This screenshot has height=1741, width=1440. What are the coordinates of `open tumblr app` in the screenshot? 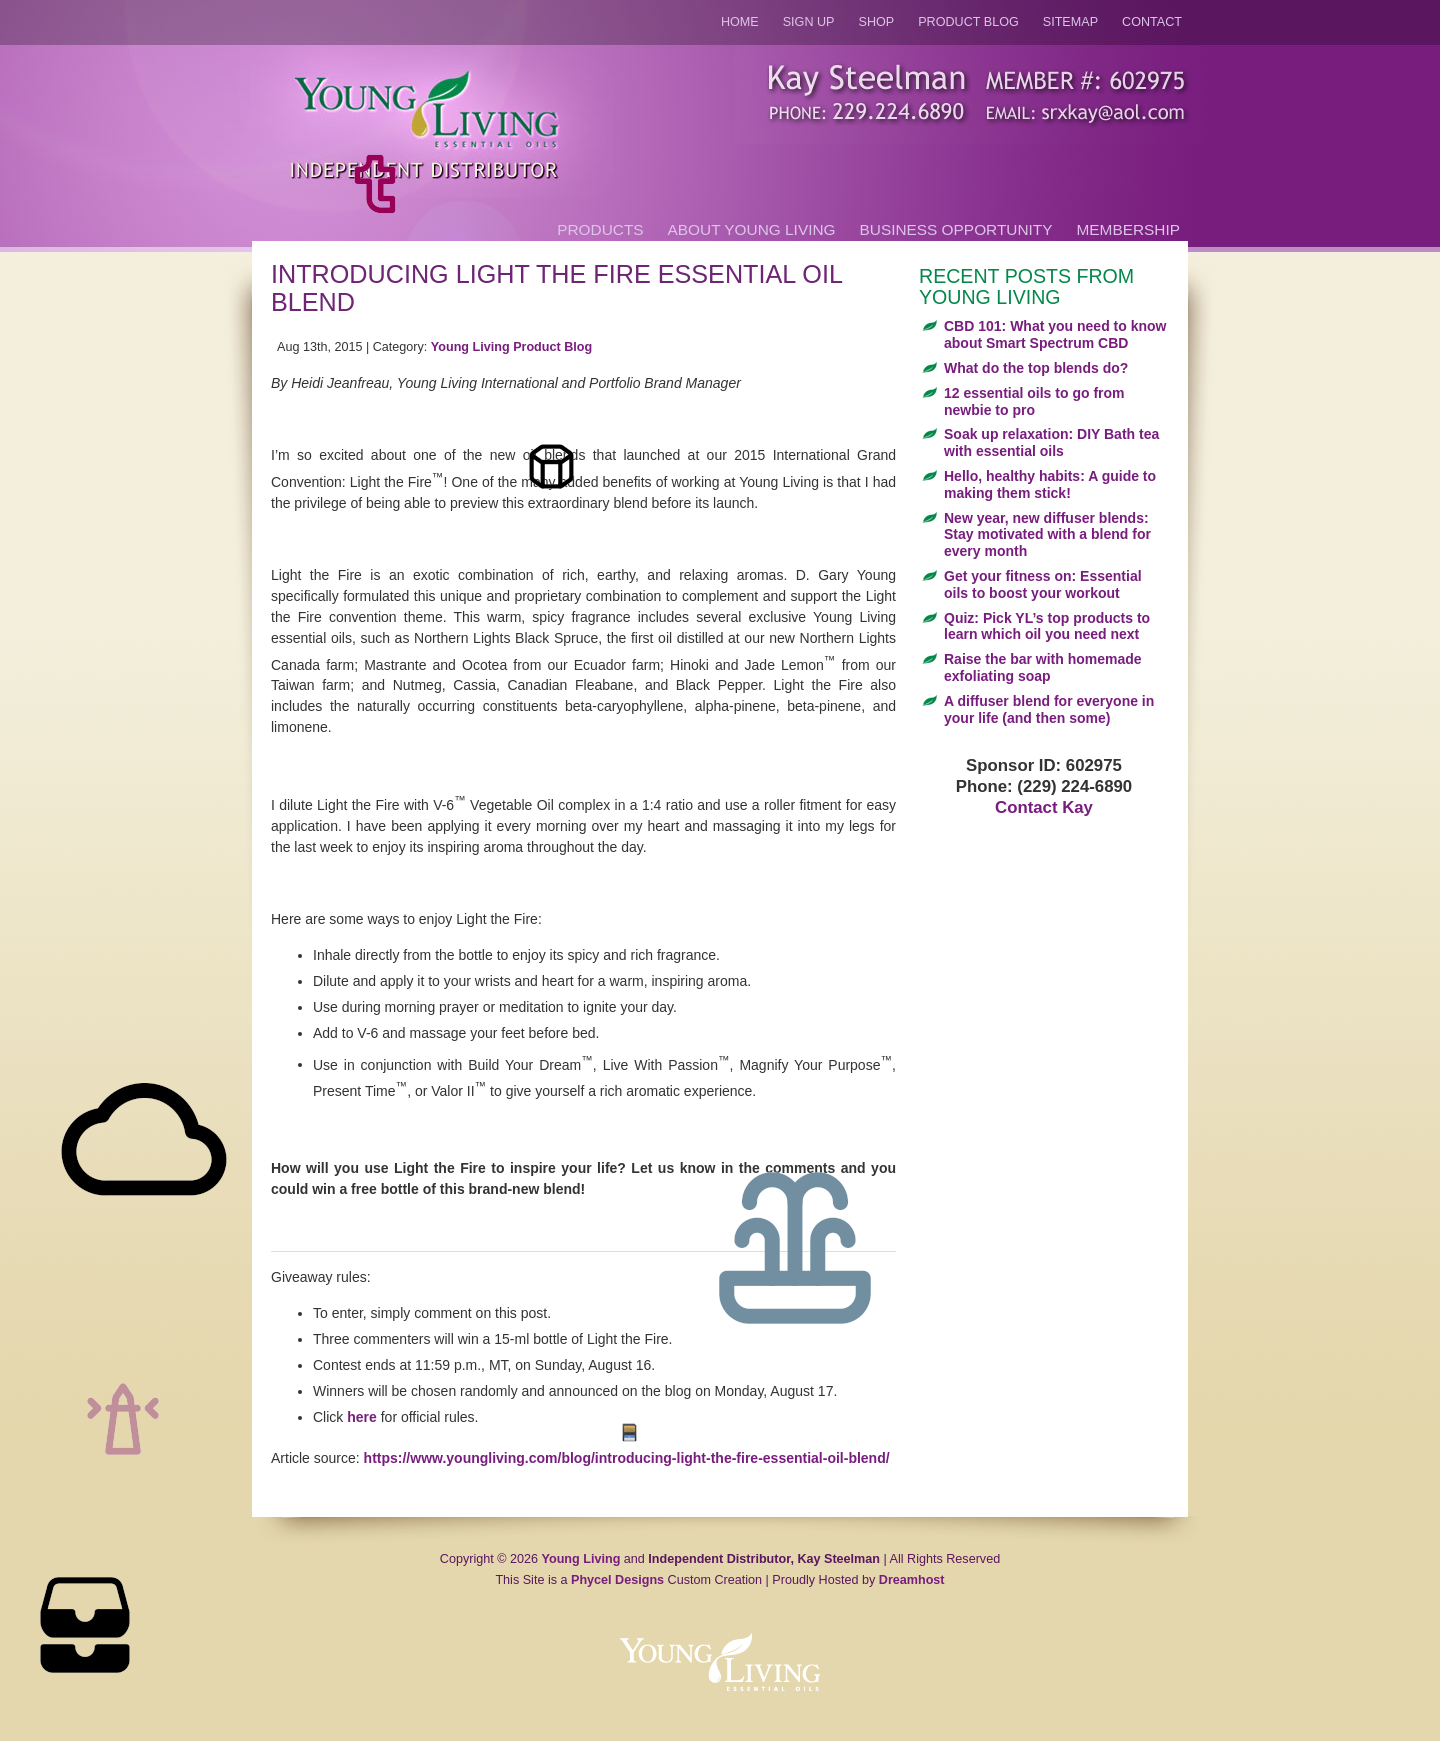 It's located at (375, 184).